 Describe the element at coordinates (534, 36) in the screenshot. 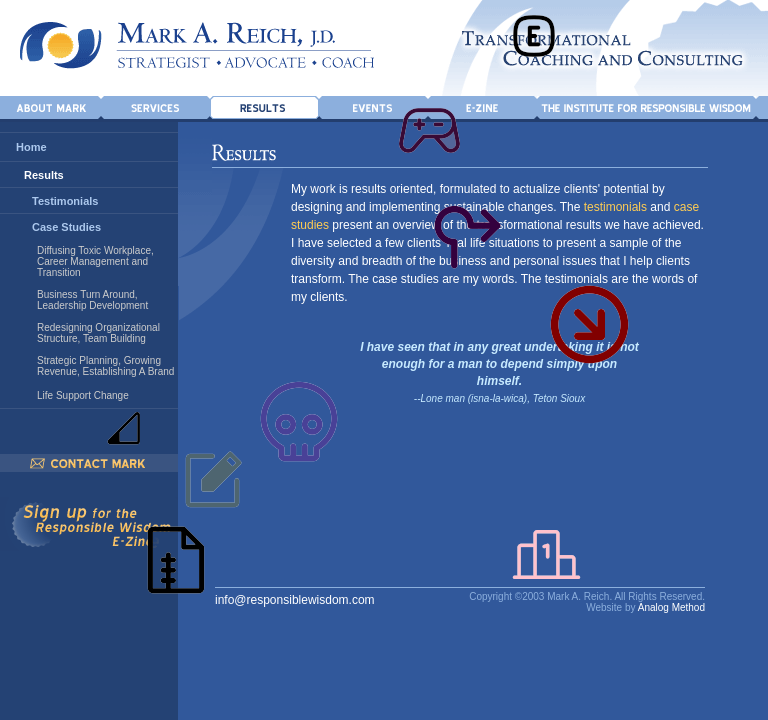

I see `indicates an item starting with the letter E` at that location.